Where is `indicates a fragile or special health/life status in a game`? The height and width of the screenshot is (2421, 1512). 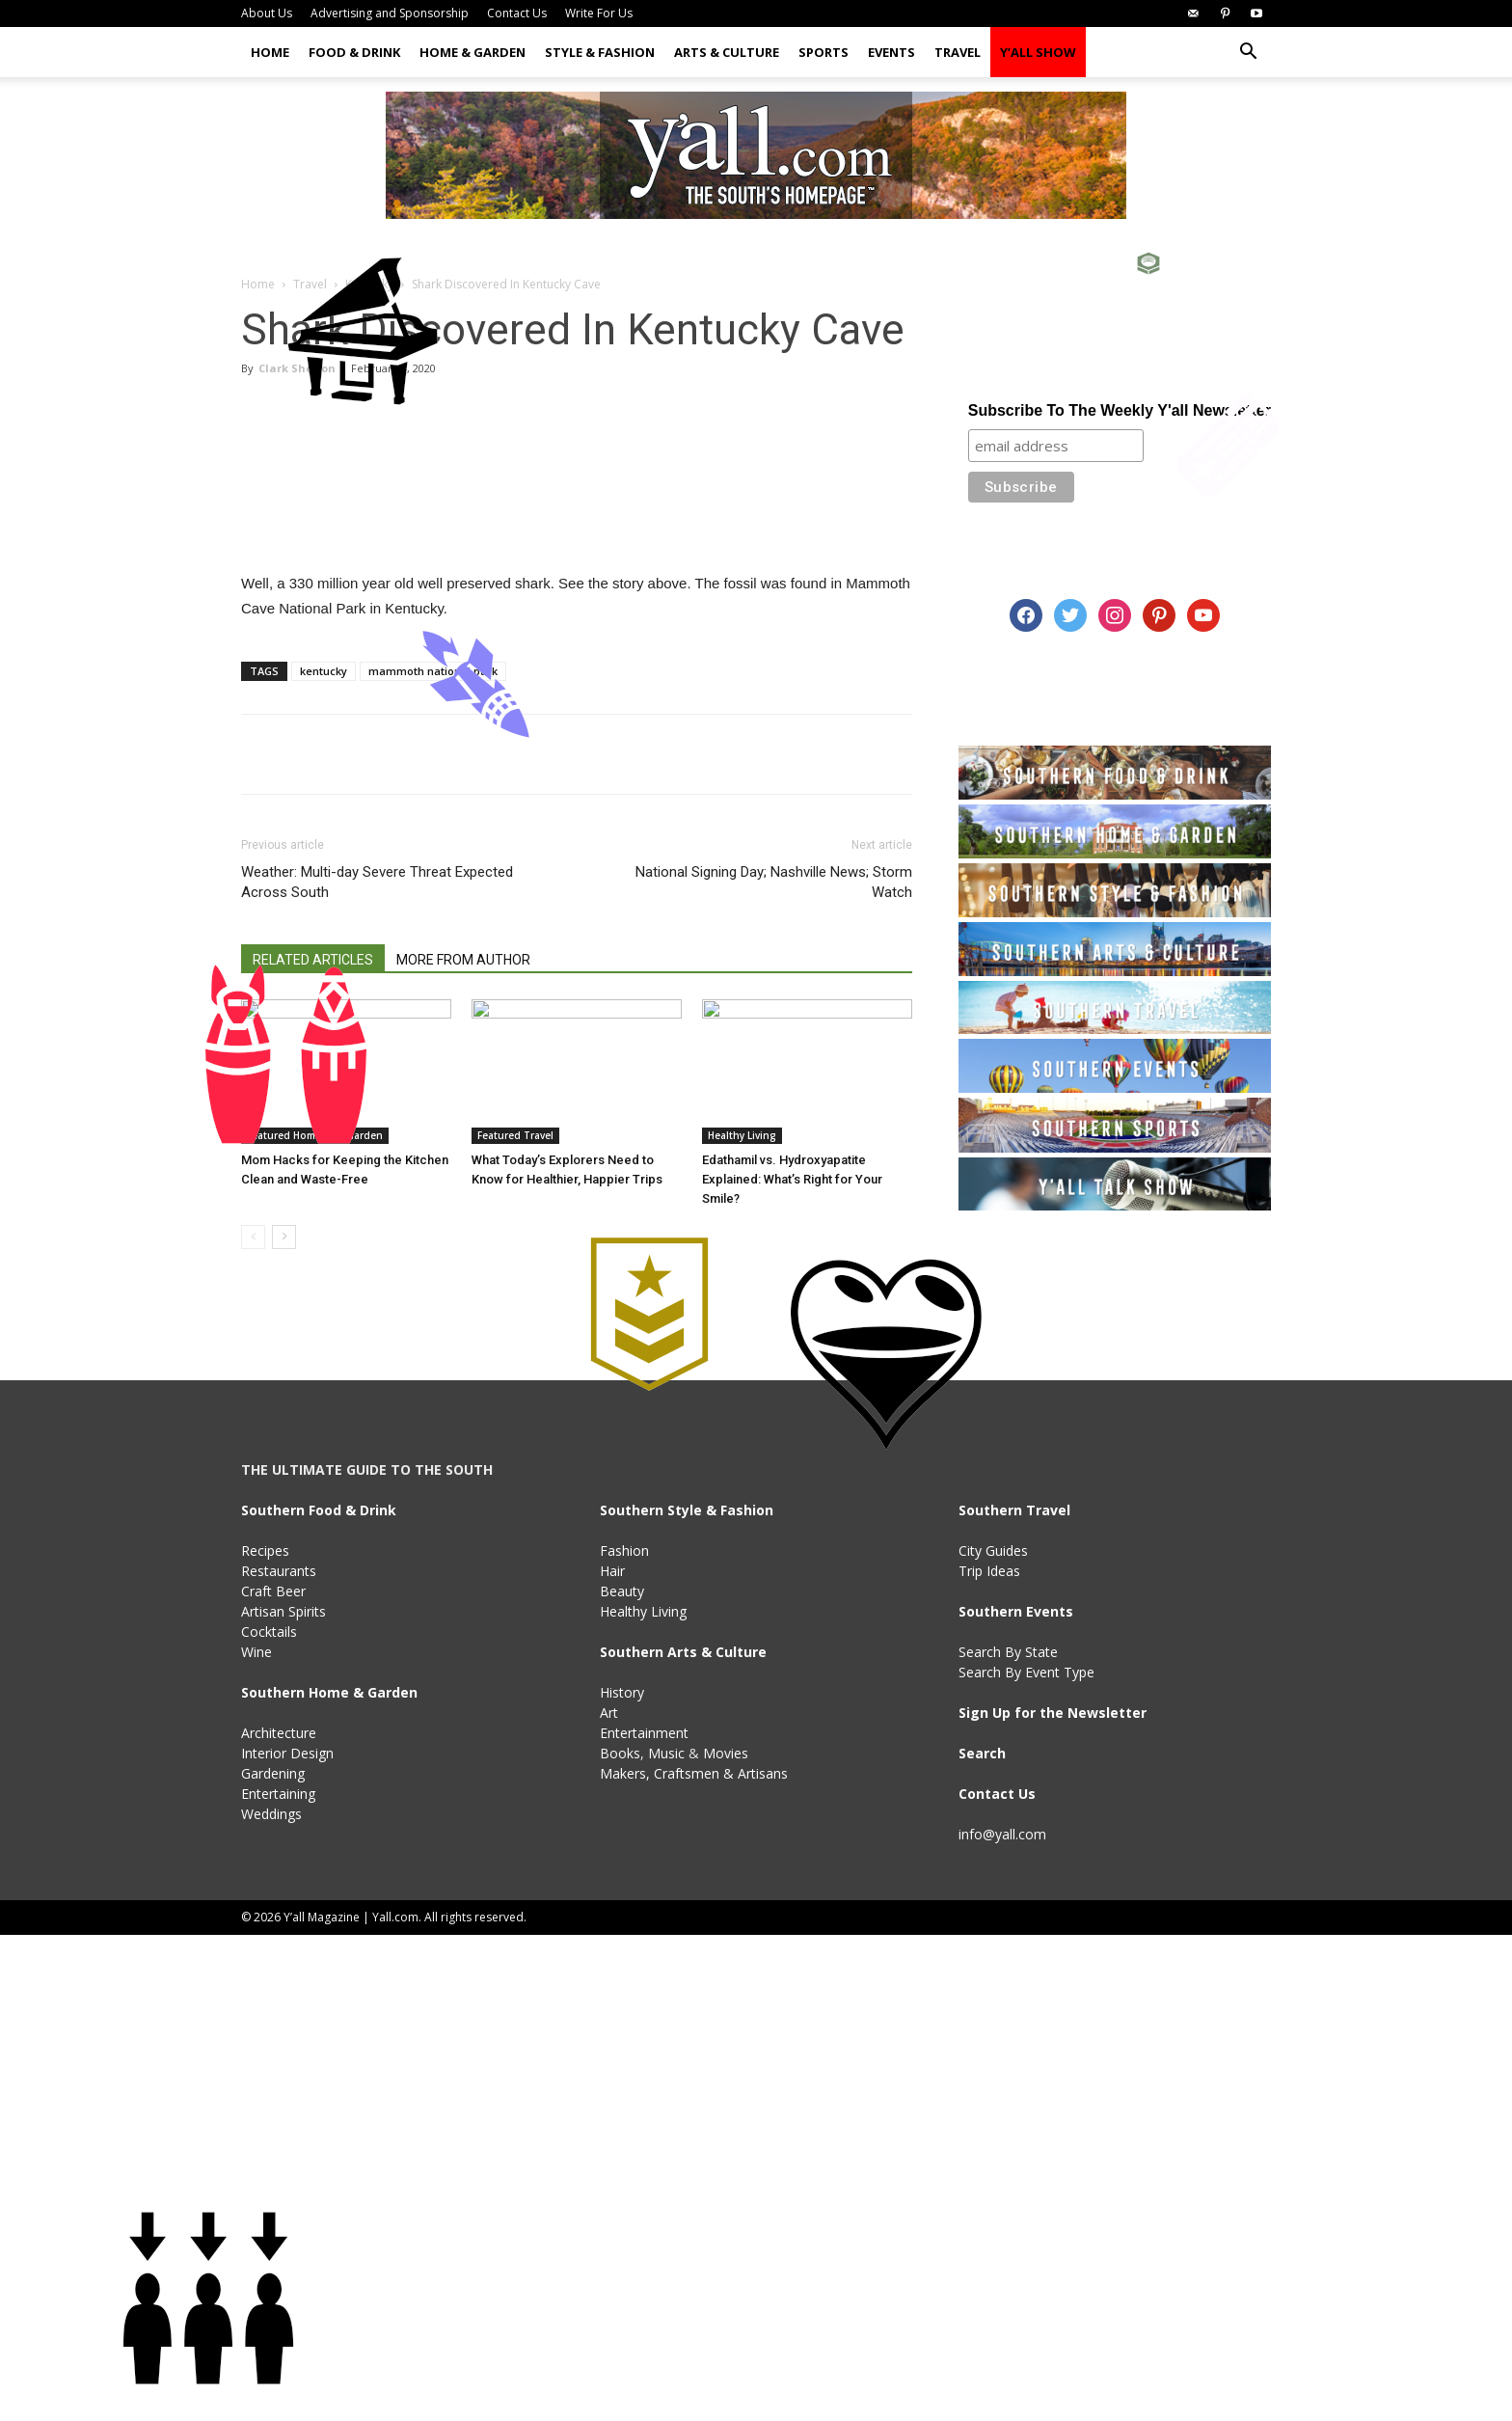
indicates a fragile or special health/life status in a game is located at coordinates (884, 1353).